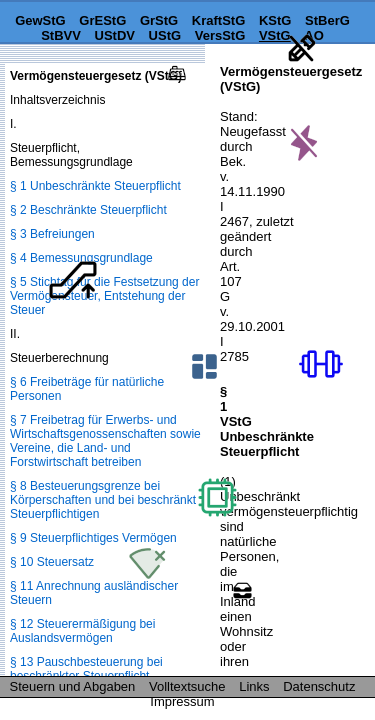 The height and width of the screenshot is (720, 375). Describe the element at coordinates (301, 48) in the screenshot. I see `editing is disabled or unavailable` at that location.